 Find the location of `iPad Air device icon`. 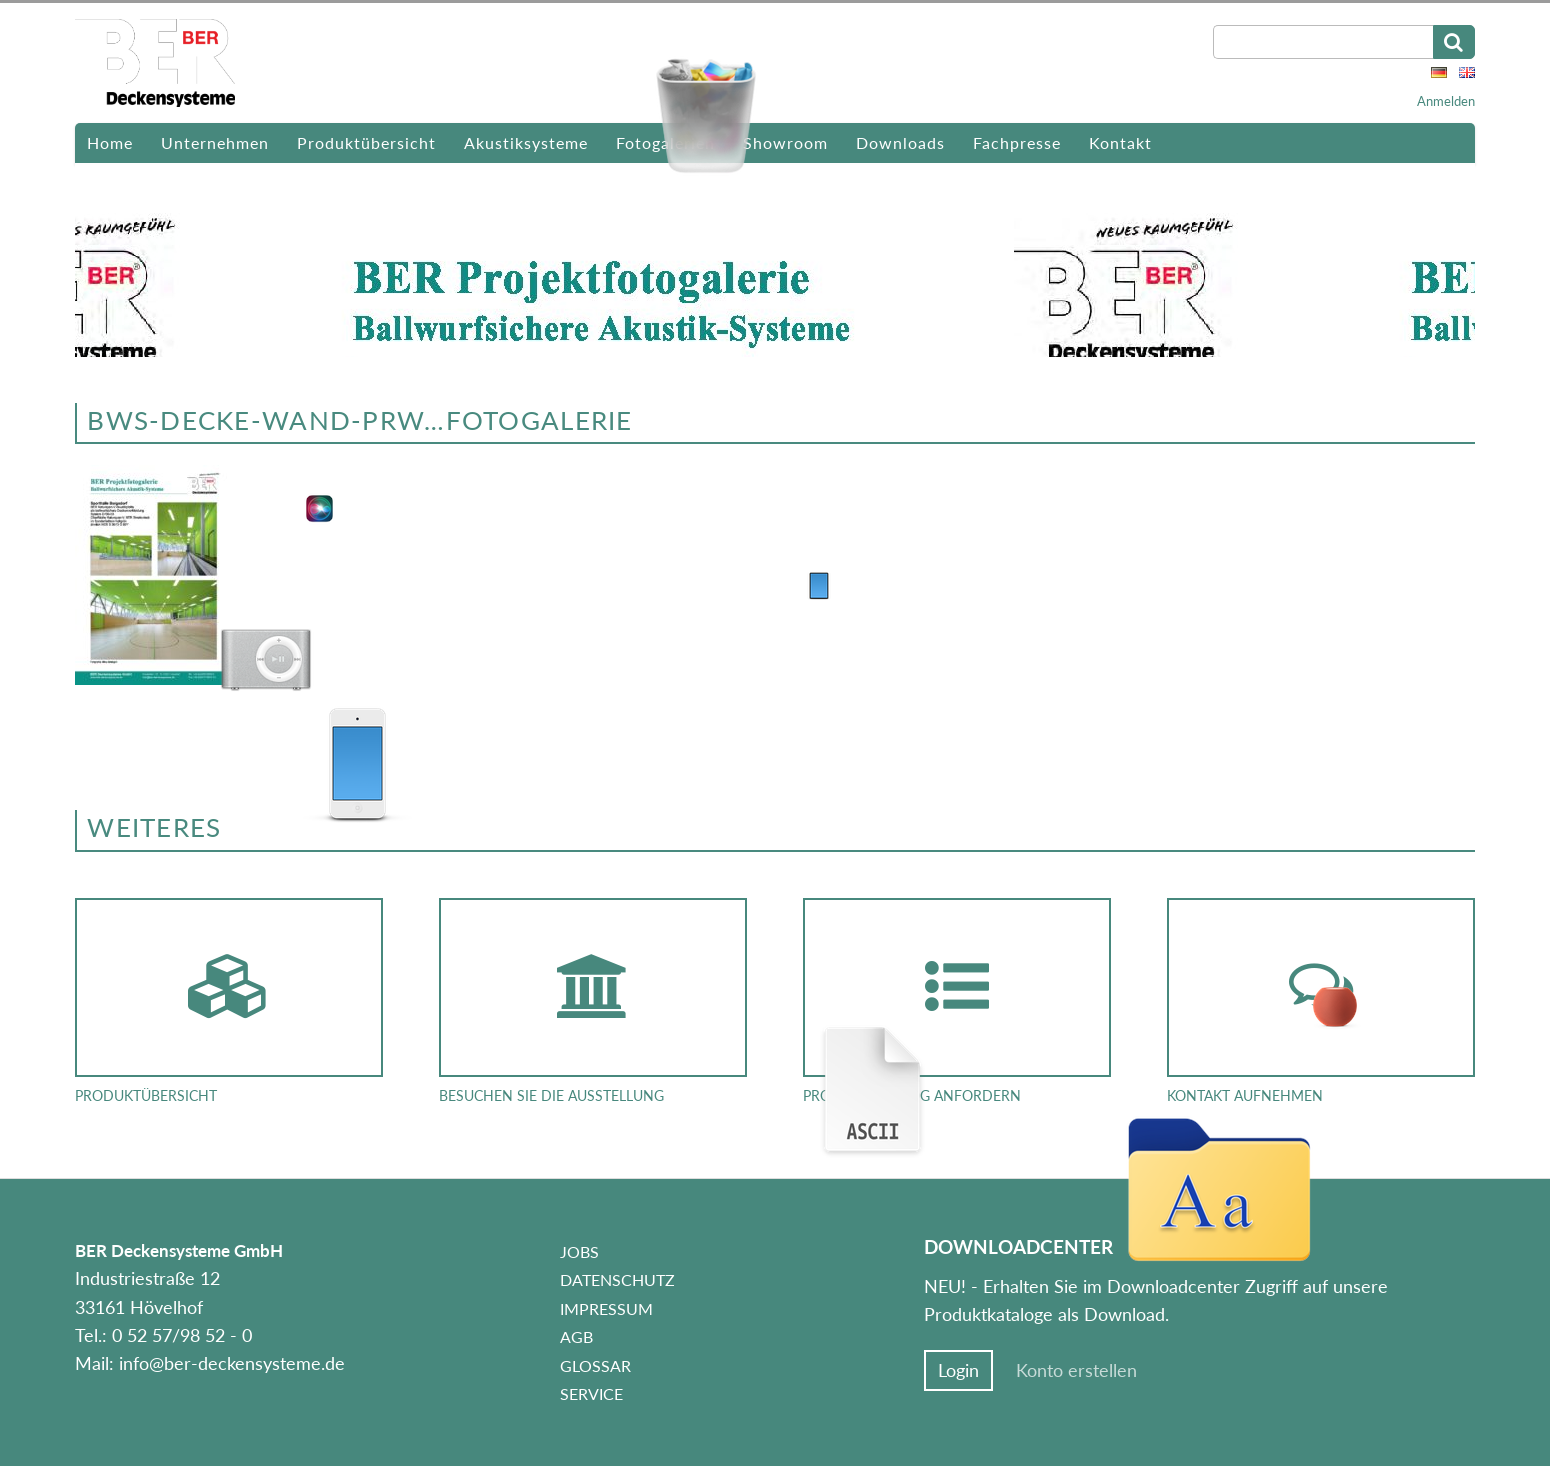

iPad Air device icon is located at coordinates (819, 586).